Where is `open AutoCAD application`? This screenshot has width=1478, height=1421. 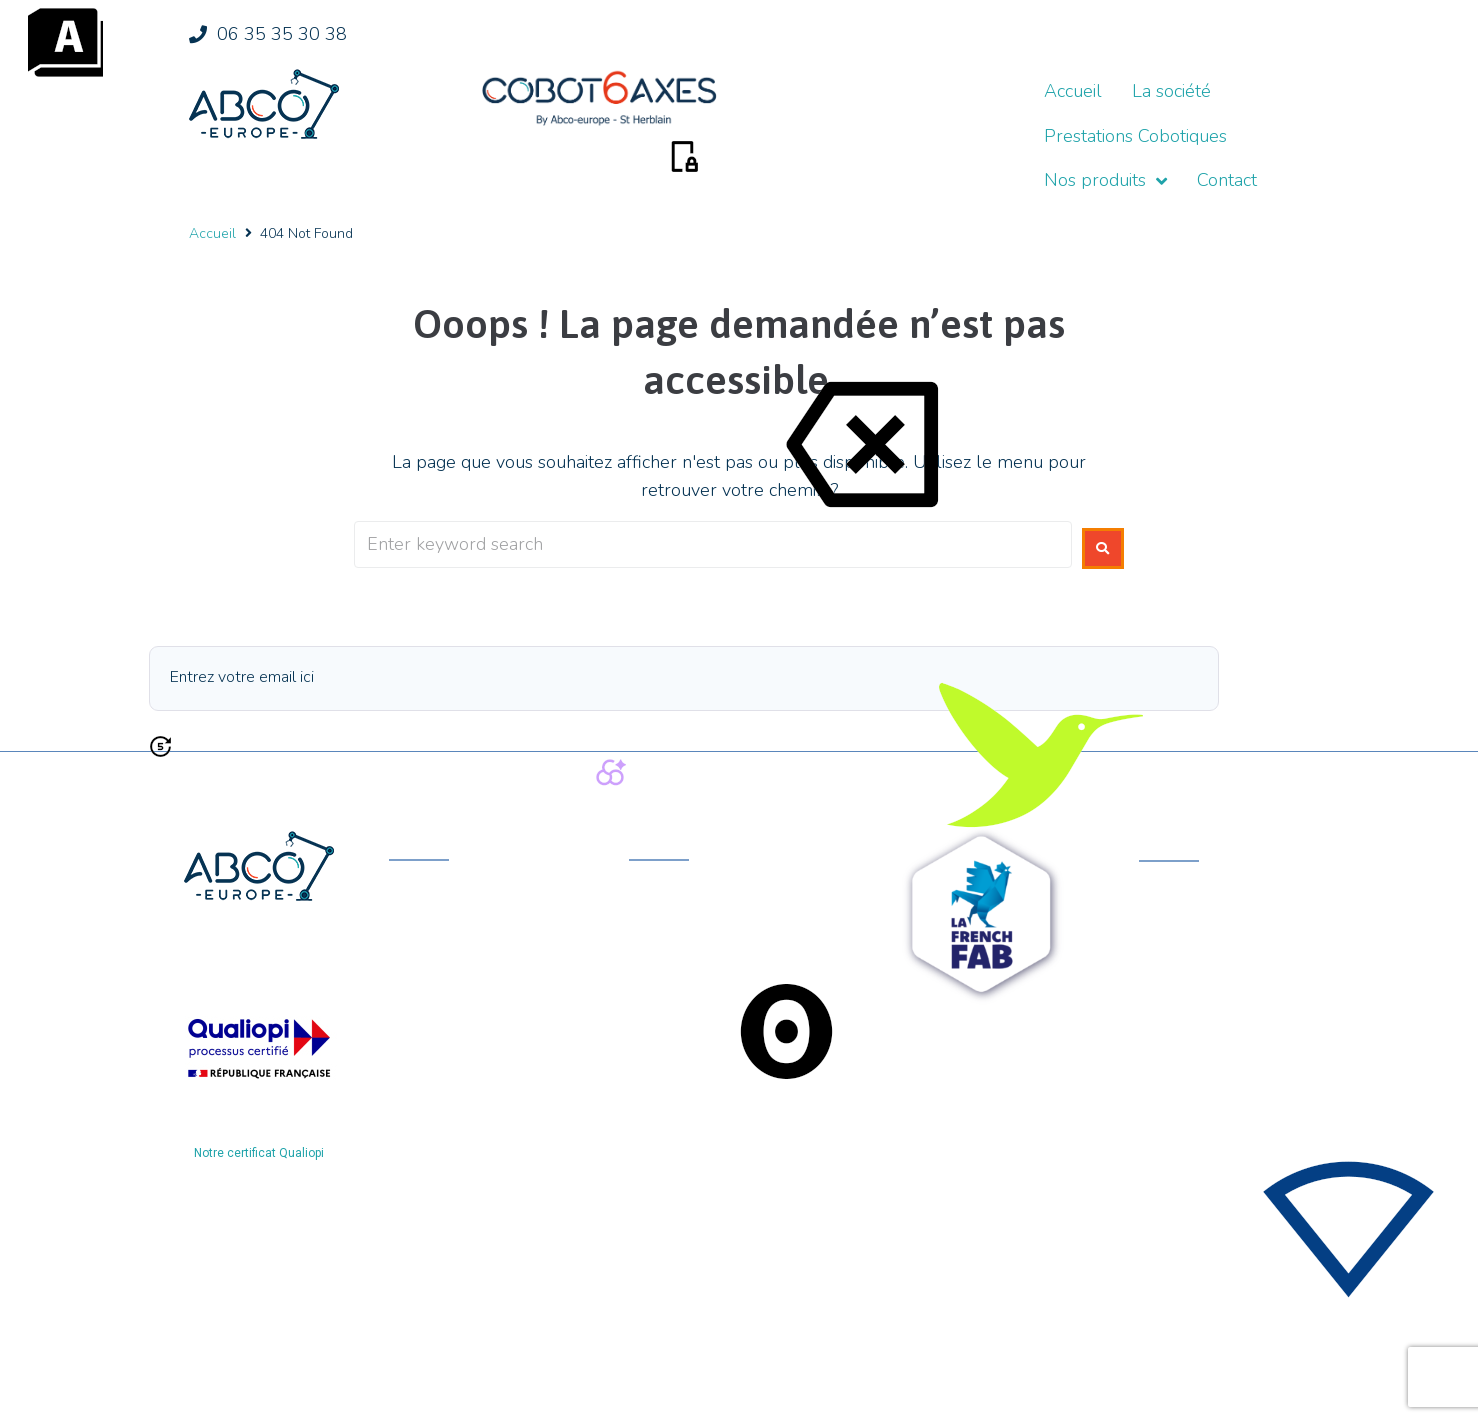 open AutoCAD application is located at coordinates (65, 42).